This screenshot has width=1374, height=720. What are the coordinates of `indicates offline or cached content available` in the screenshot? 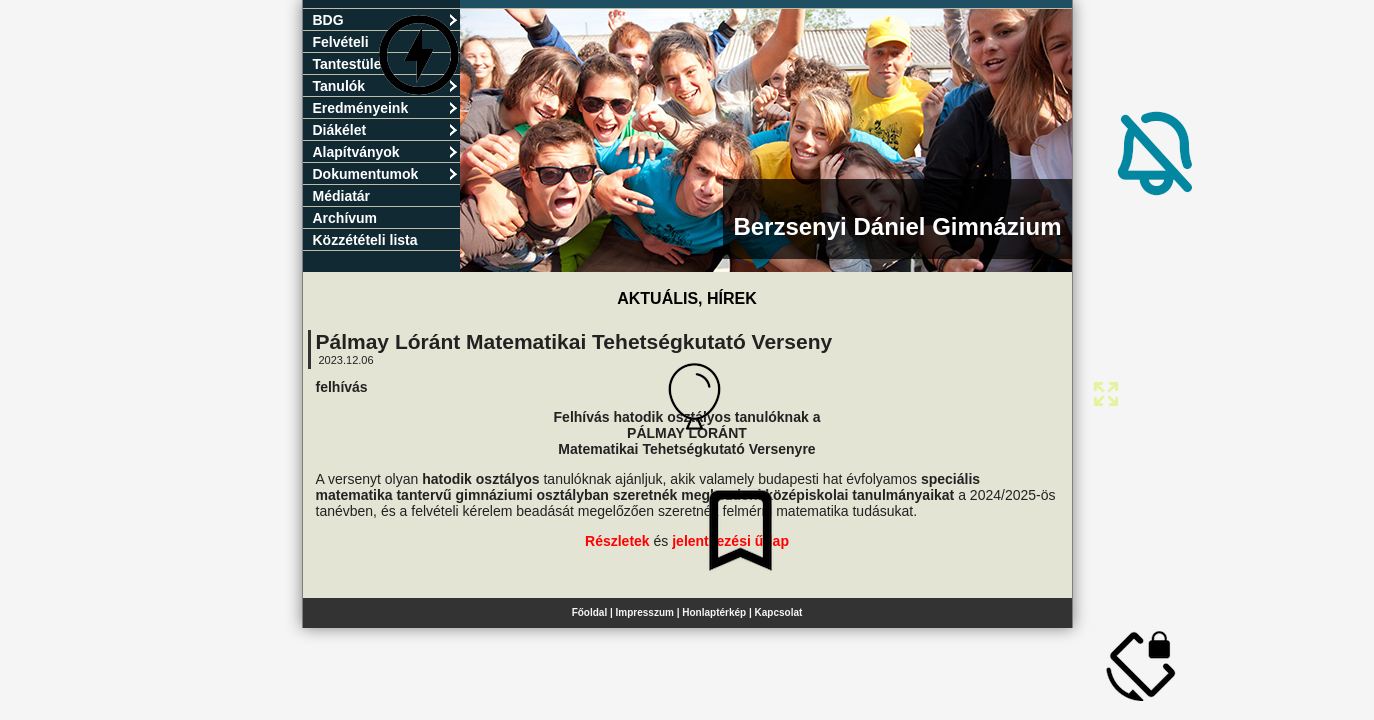 It's located at (419, 55).